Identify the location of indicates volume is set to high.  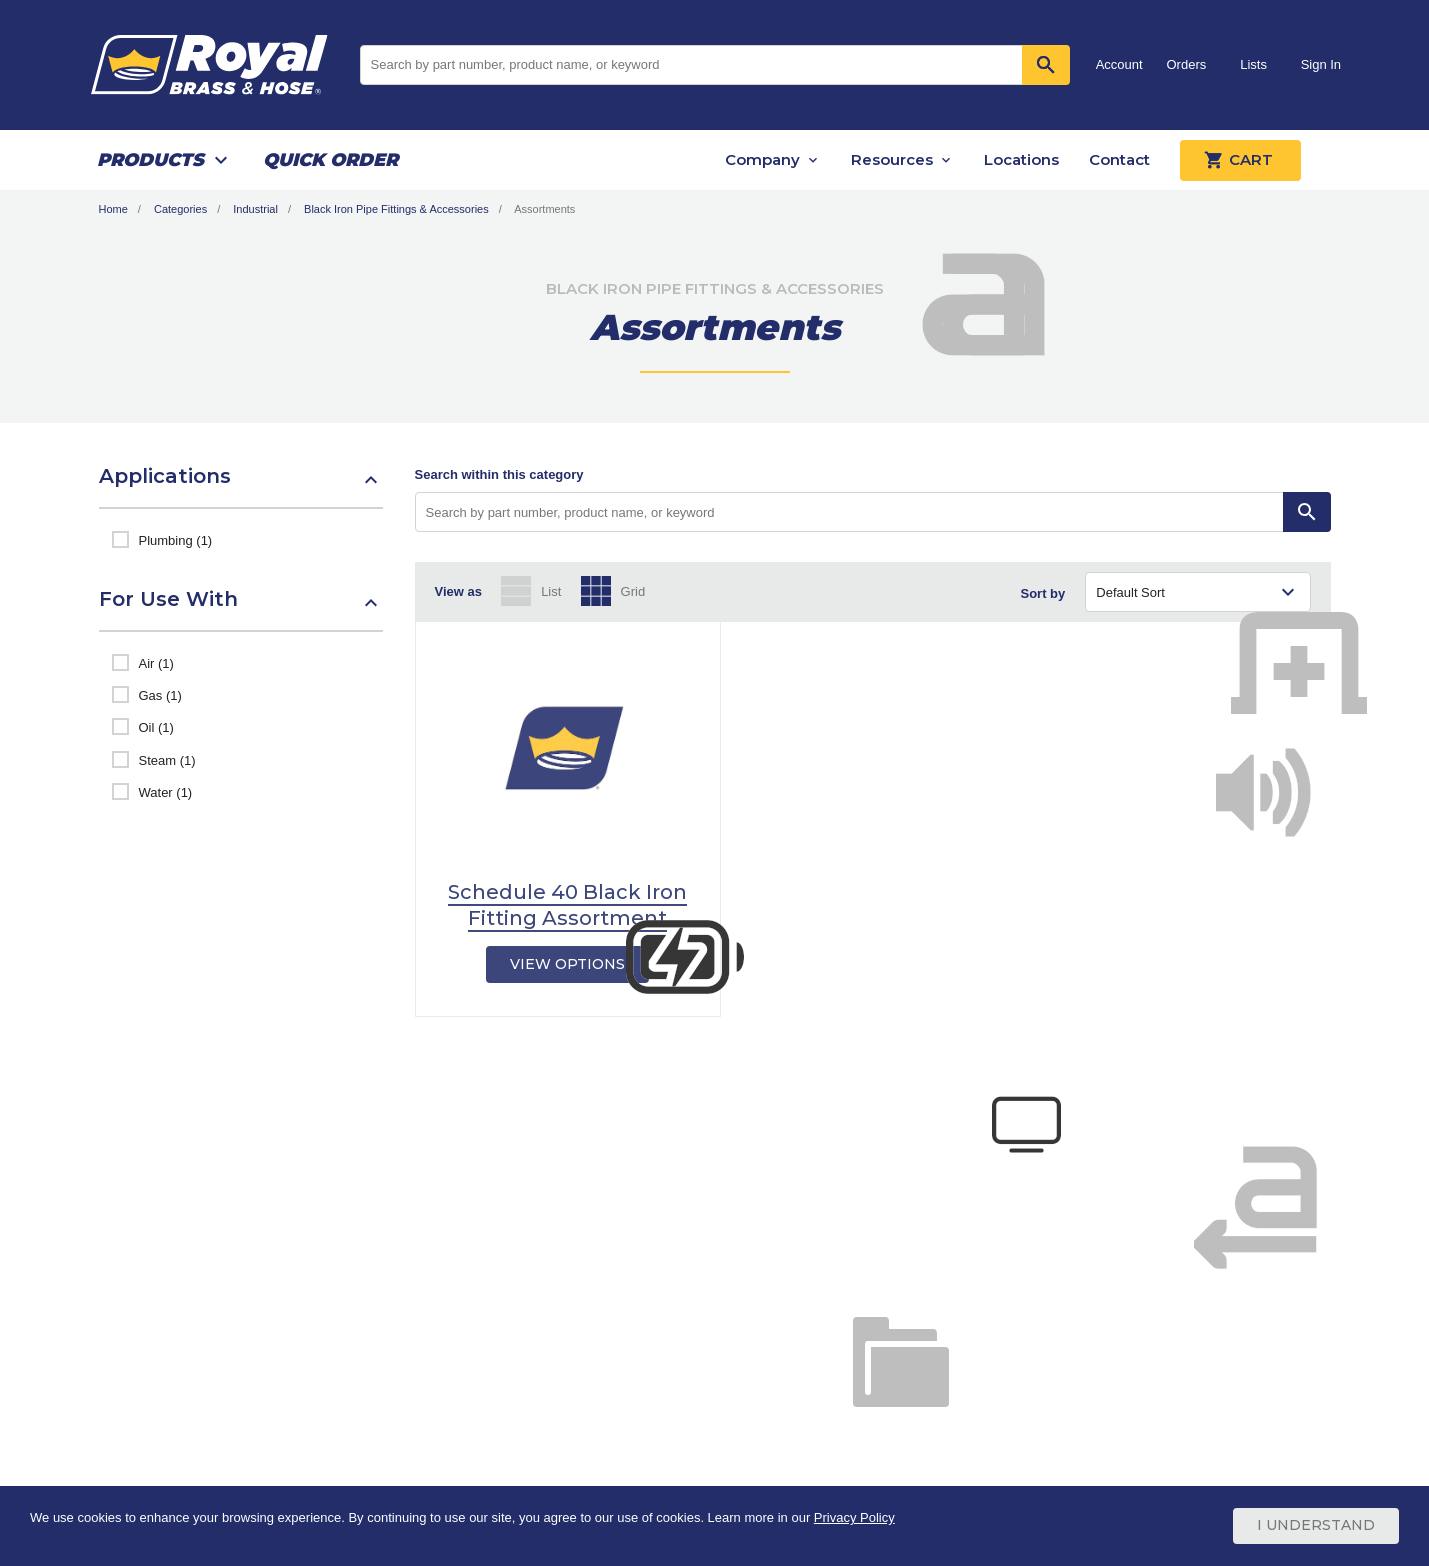
(1266, 792).